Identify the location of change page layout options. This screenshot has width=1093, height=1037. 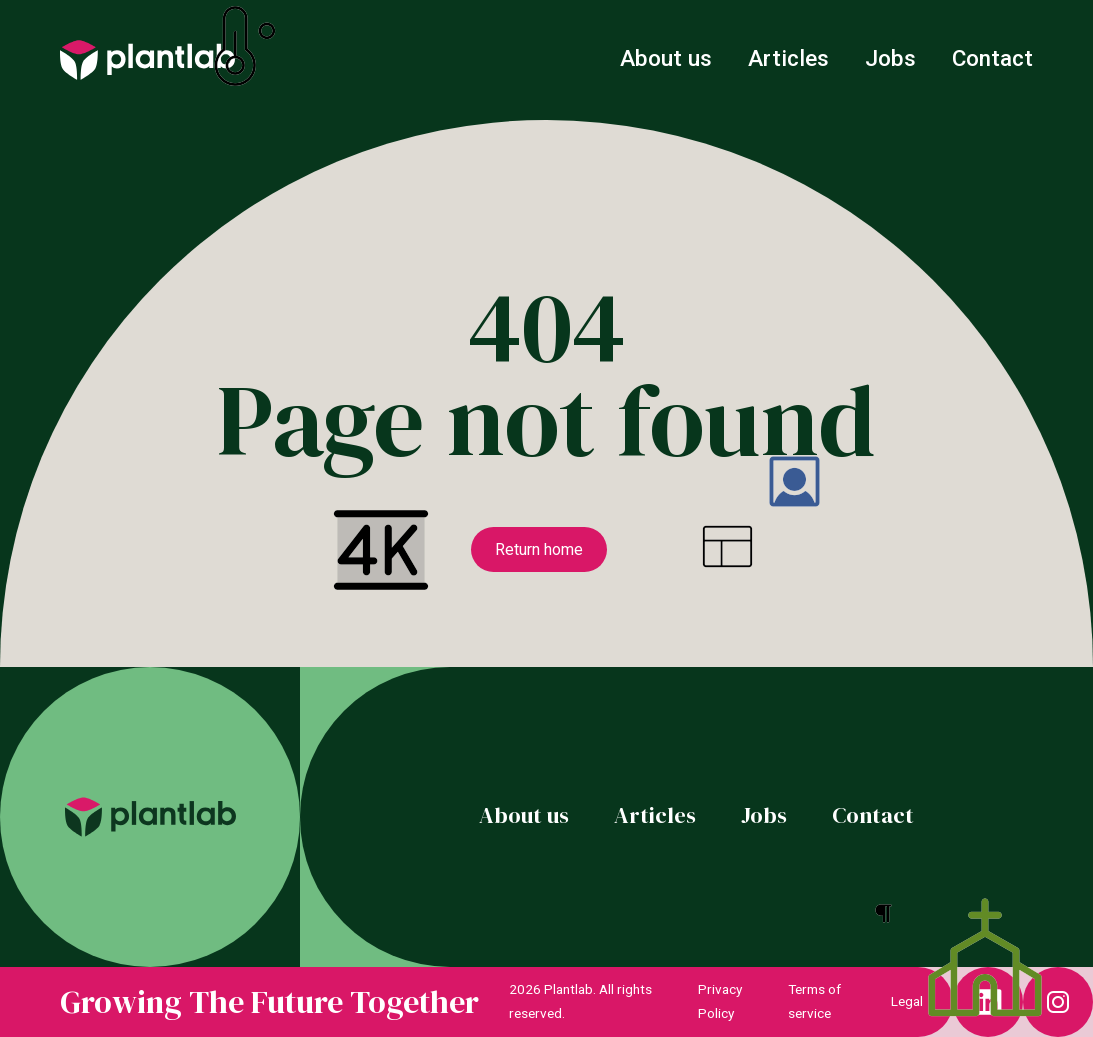
(727, 546).